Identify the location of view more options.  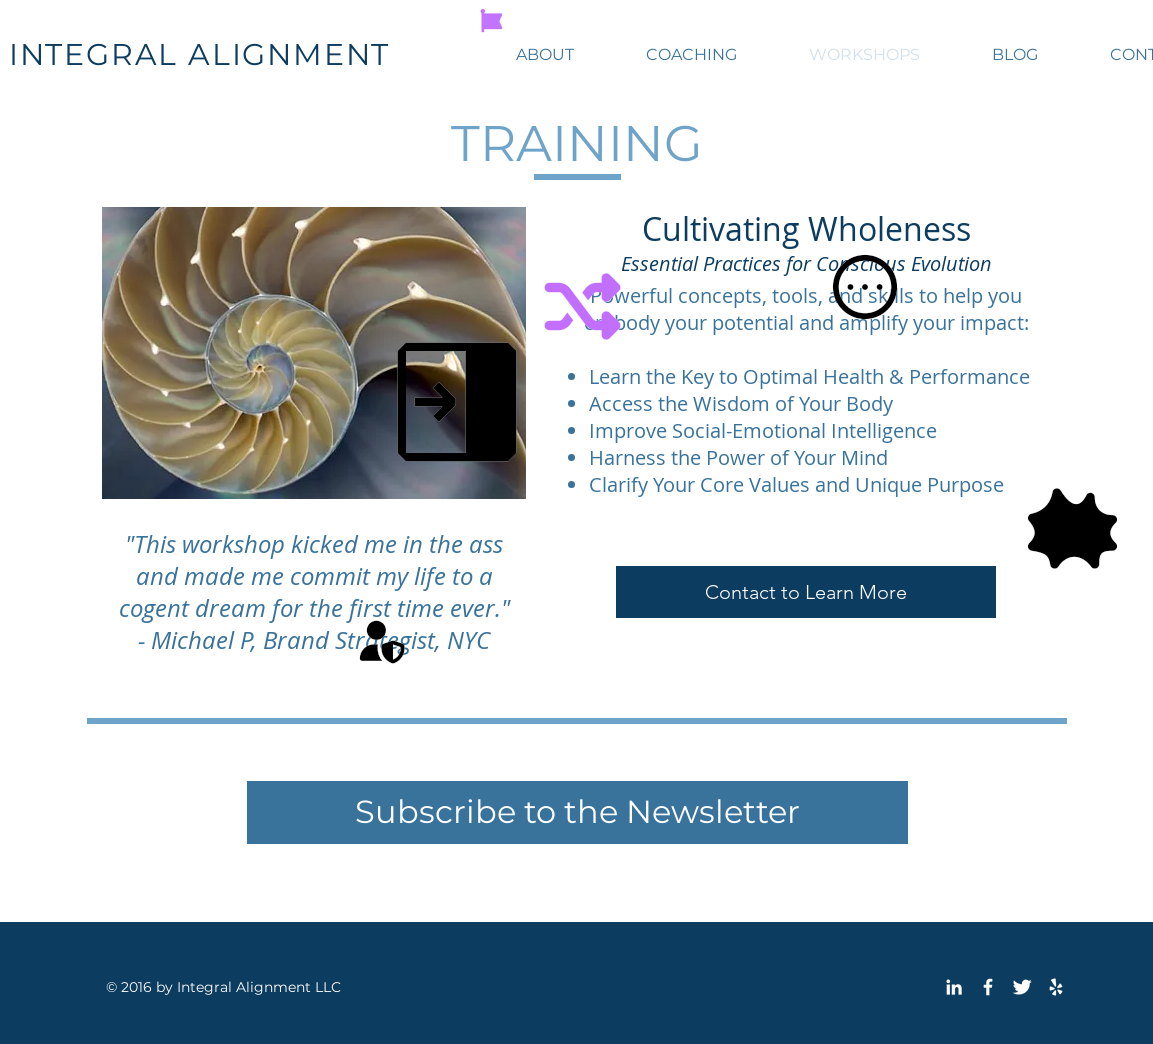
(865, 287).